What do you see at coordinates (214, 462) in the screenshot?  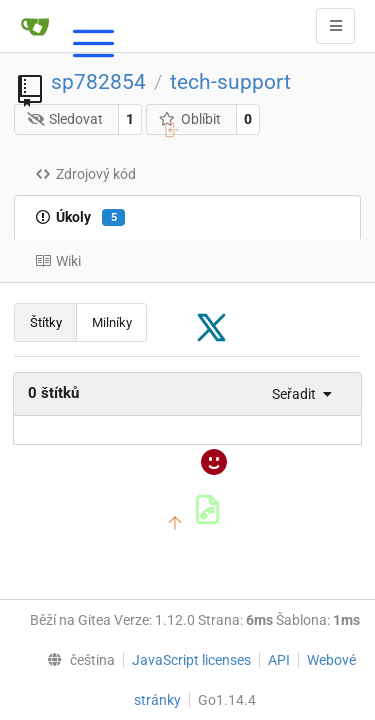 I see `add an emoji or reaction` at bounding box center [214, 462].